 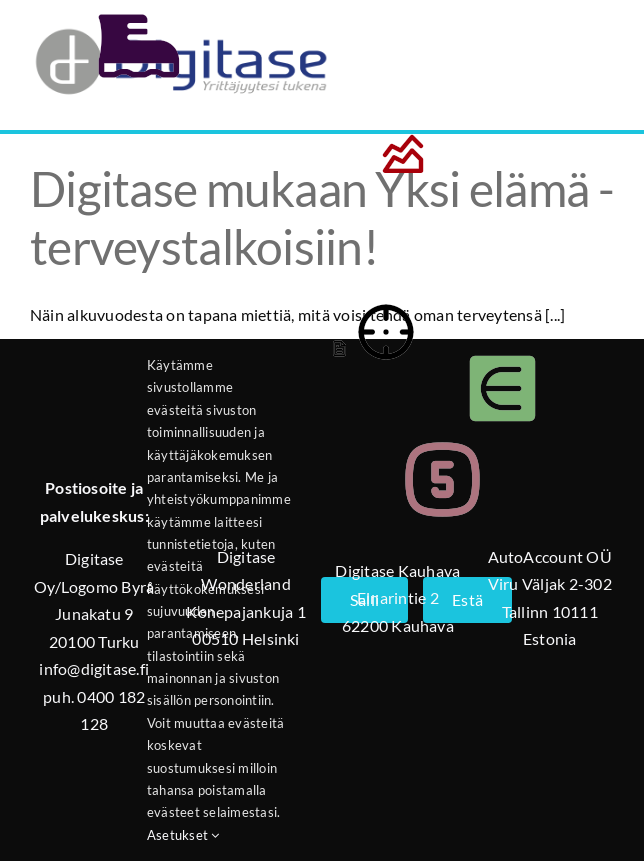 What do you see at coordinates (386, 332) in the screenshot?
I see `focus or center the camera viewfinder` at bounding box center [386, 332].